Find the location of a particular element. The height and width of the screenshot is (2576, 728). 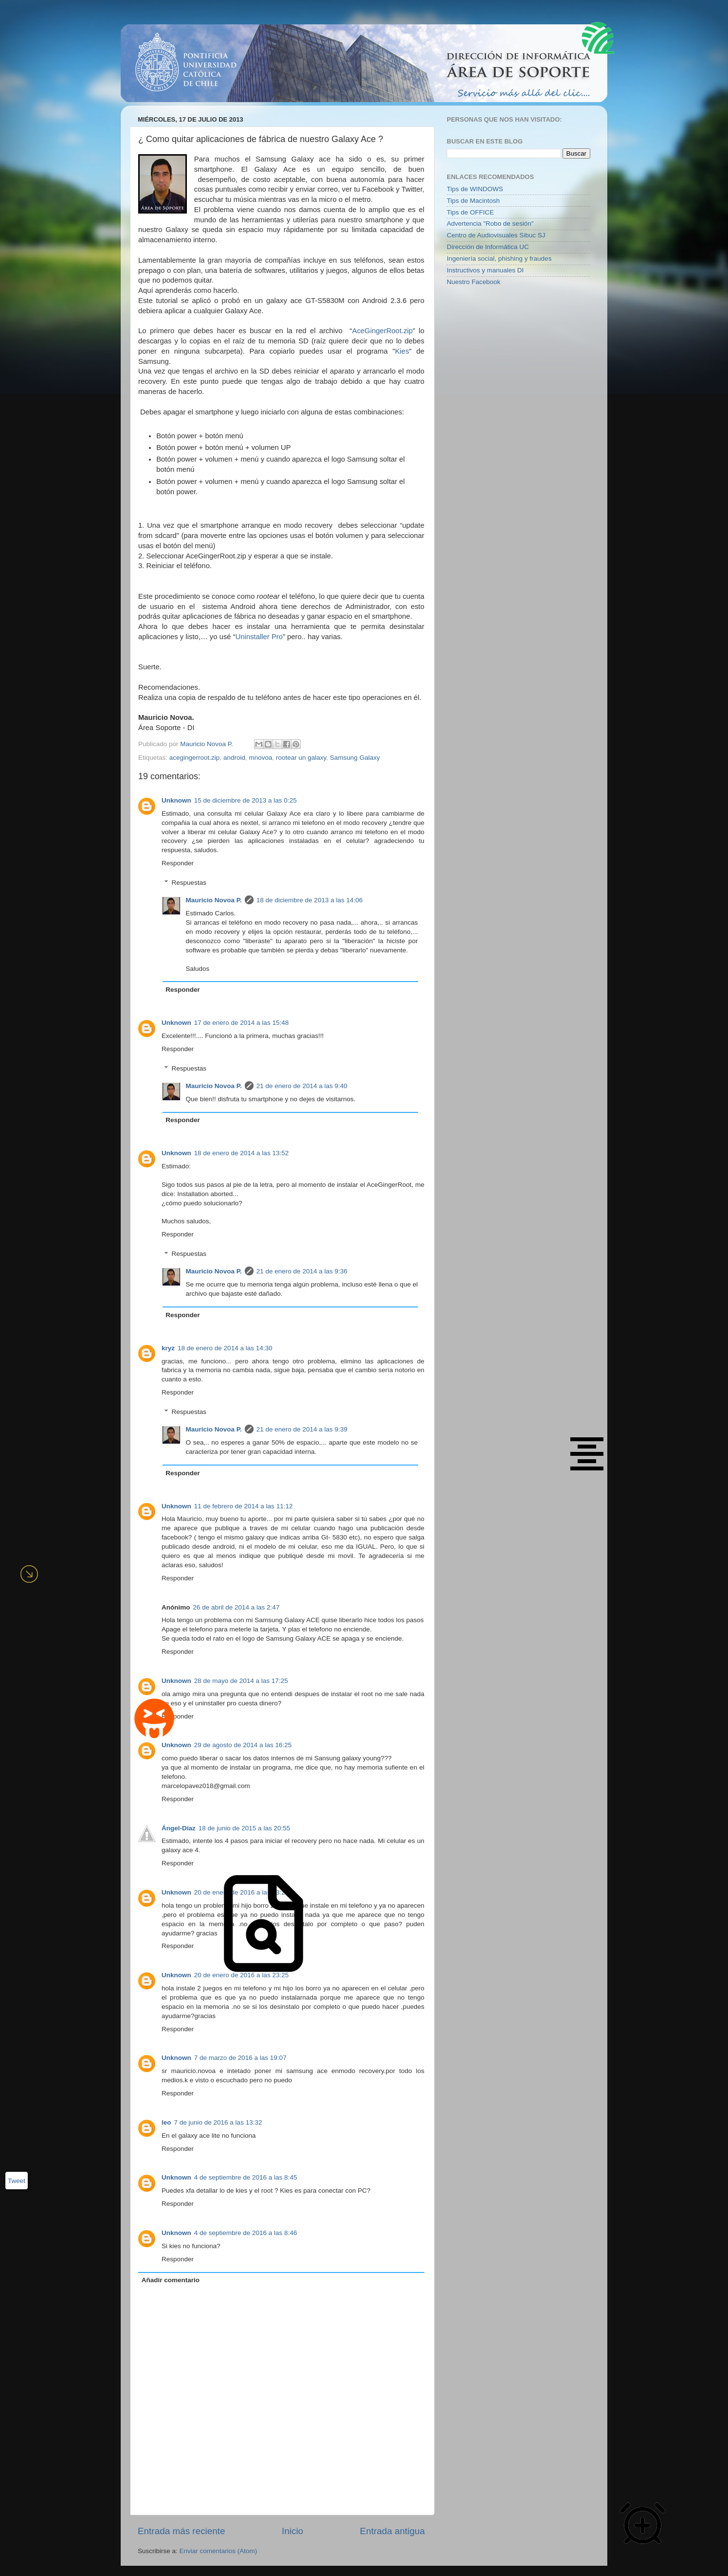

center align text is located at coordinates (587, 1454).